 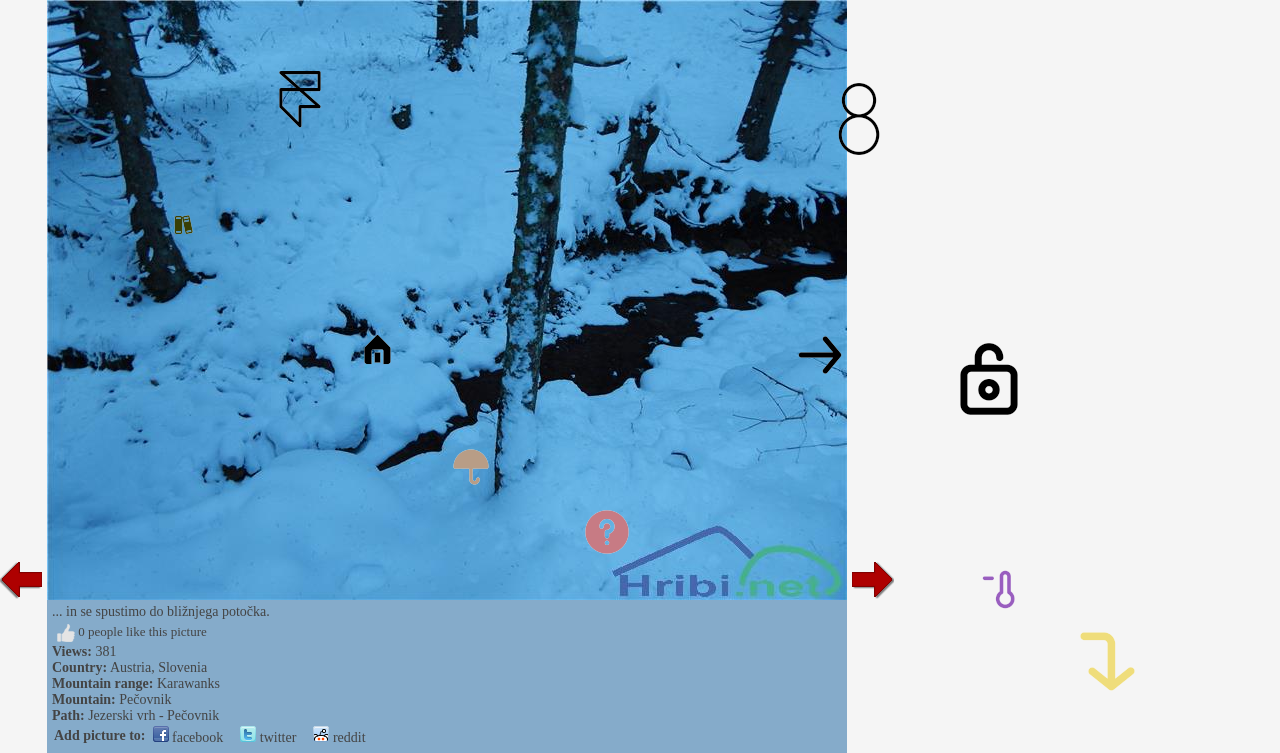 I want to click on navigate to home screen, so click(x=377, y=349).